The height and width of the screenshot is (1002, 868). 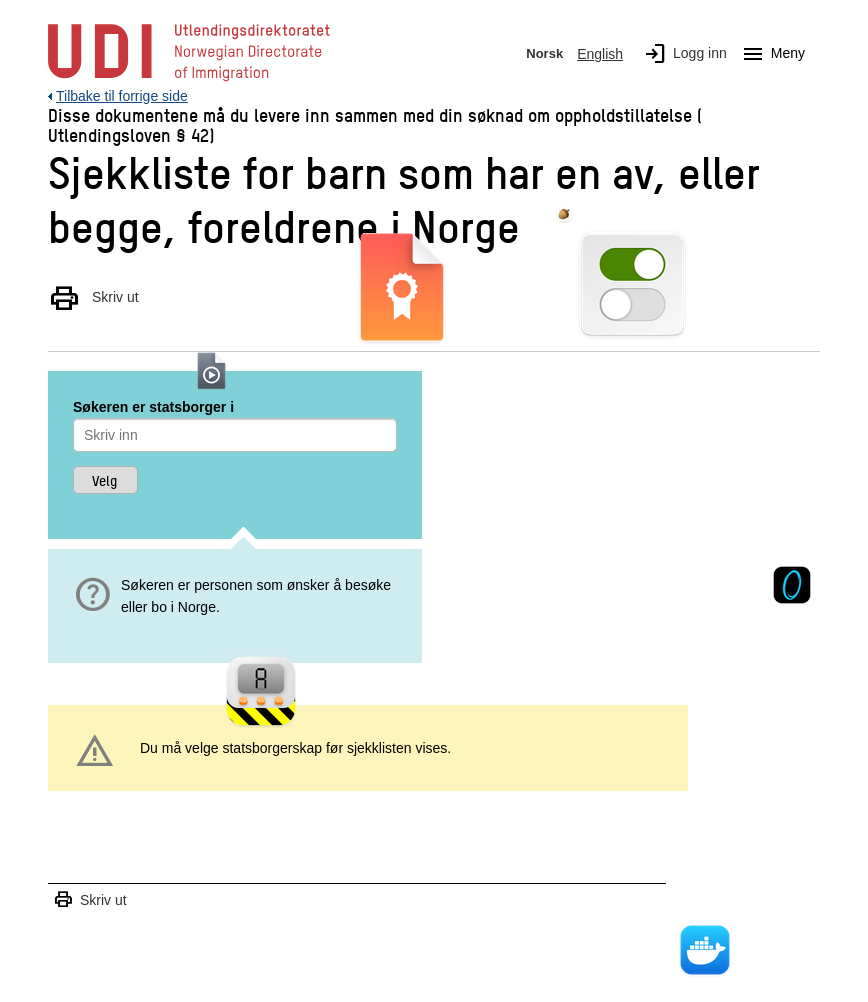 I want to click on a certificate or credential file, so click(x=402, y=287).